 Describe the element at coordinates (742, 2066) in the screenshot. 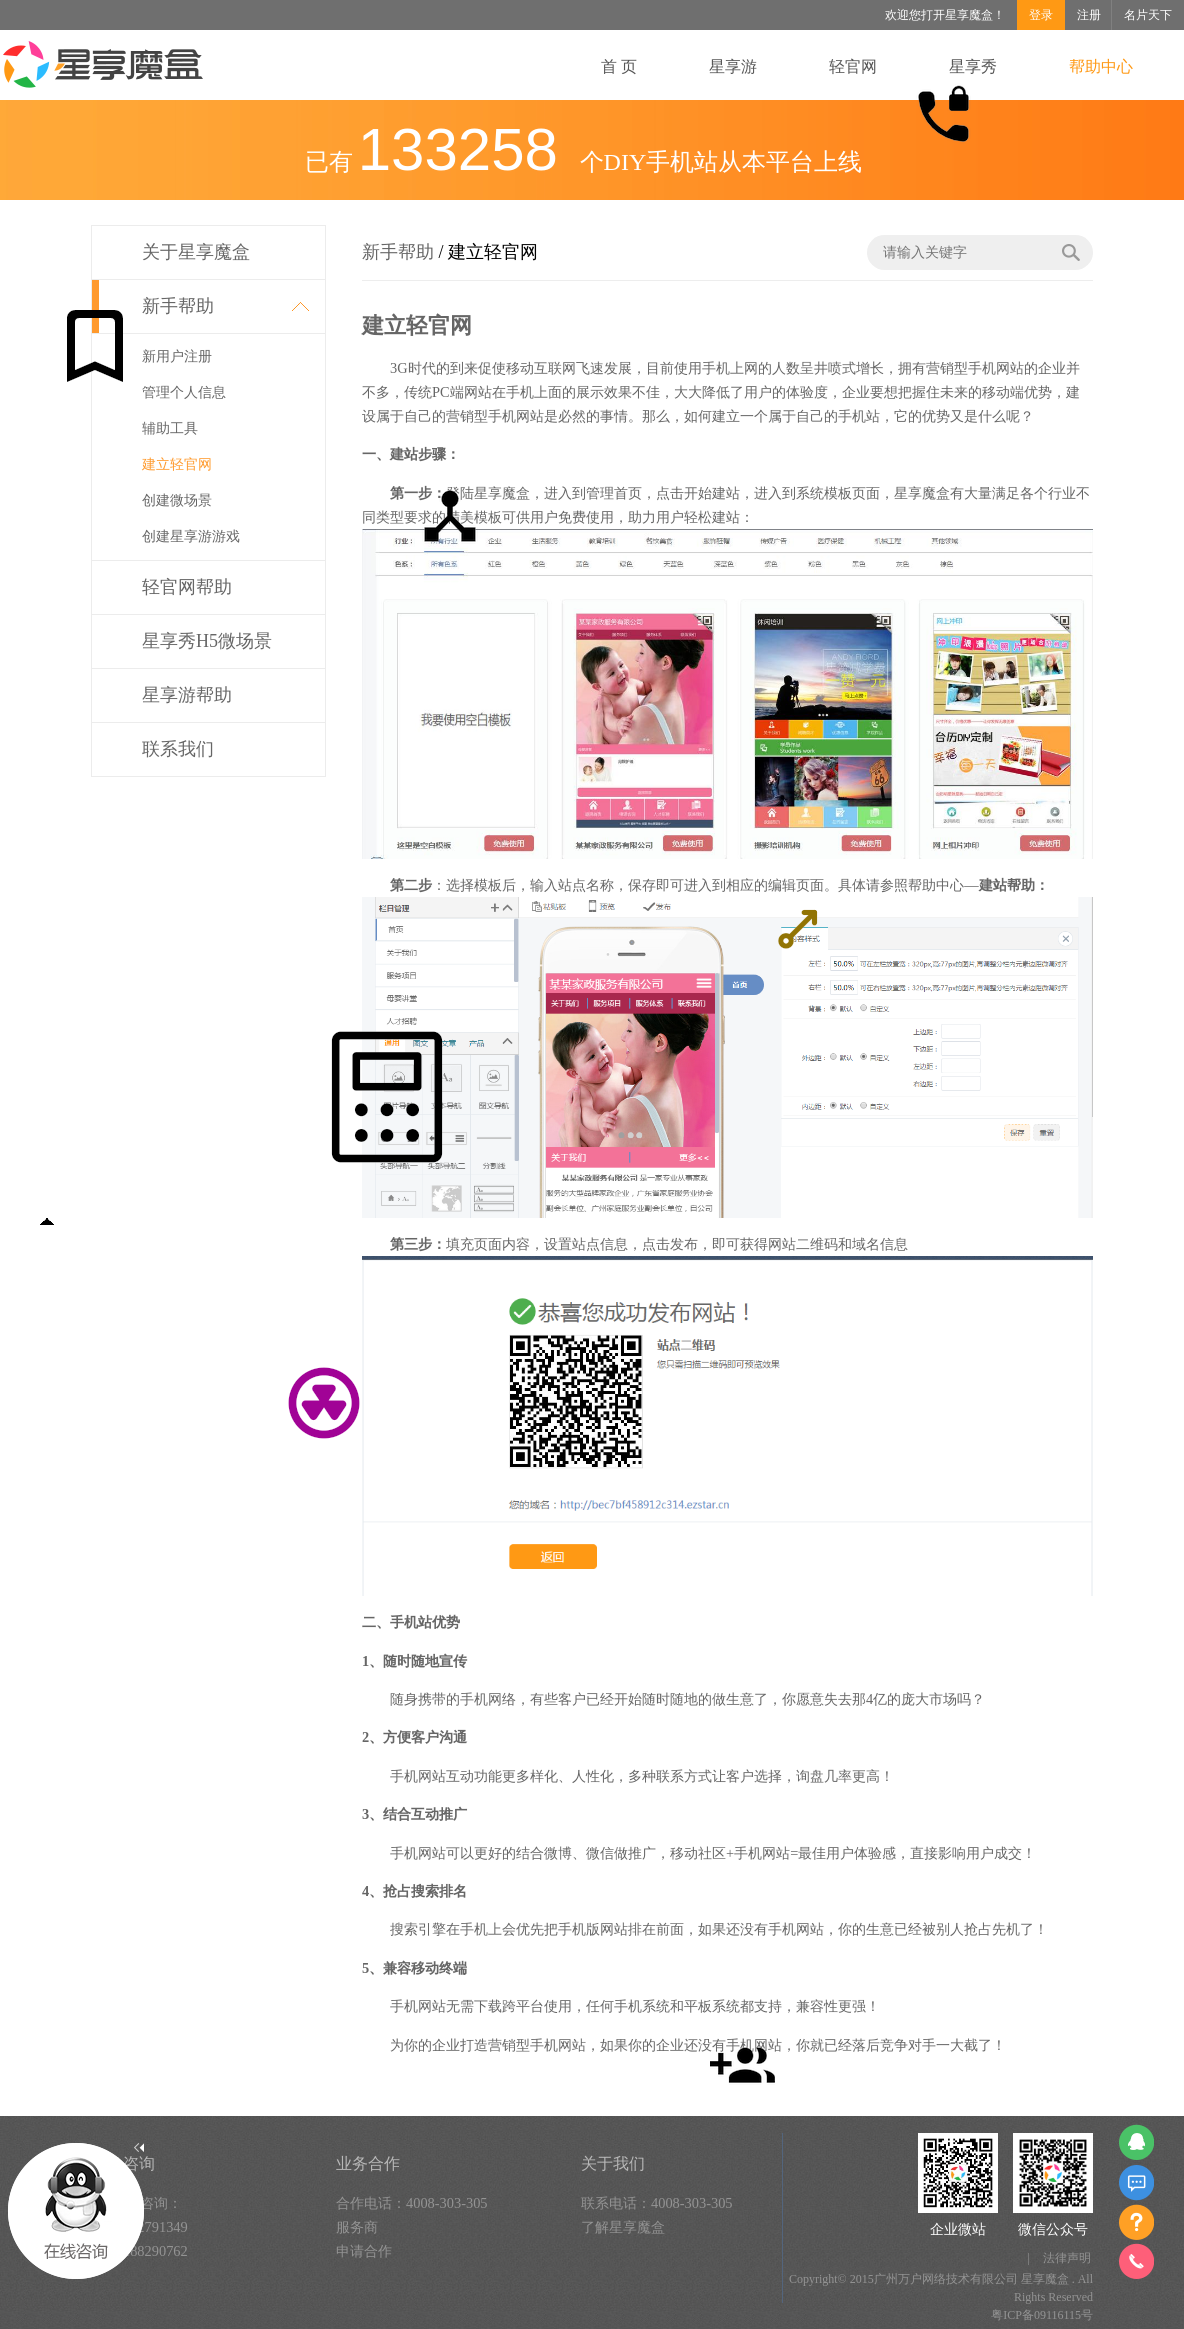

I see `add a new member to a group` at that location.